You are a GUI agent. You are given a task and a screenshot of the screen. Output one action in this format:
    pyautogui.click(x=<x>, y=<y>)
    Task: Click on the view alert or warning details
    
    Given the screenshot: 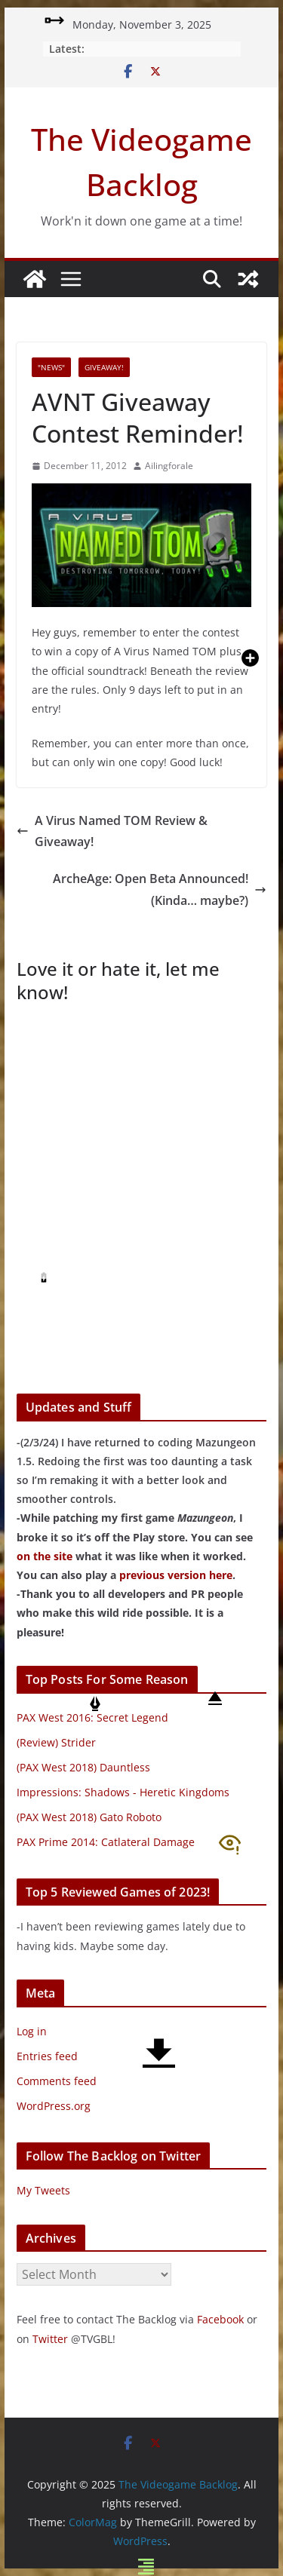 What is the action you would take?
    pyautogui.click(x=229, y=1842)
    